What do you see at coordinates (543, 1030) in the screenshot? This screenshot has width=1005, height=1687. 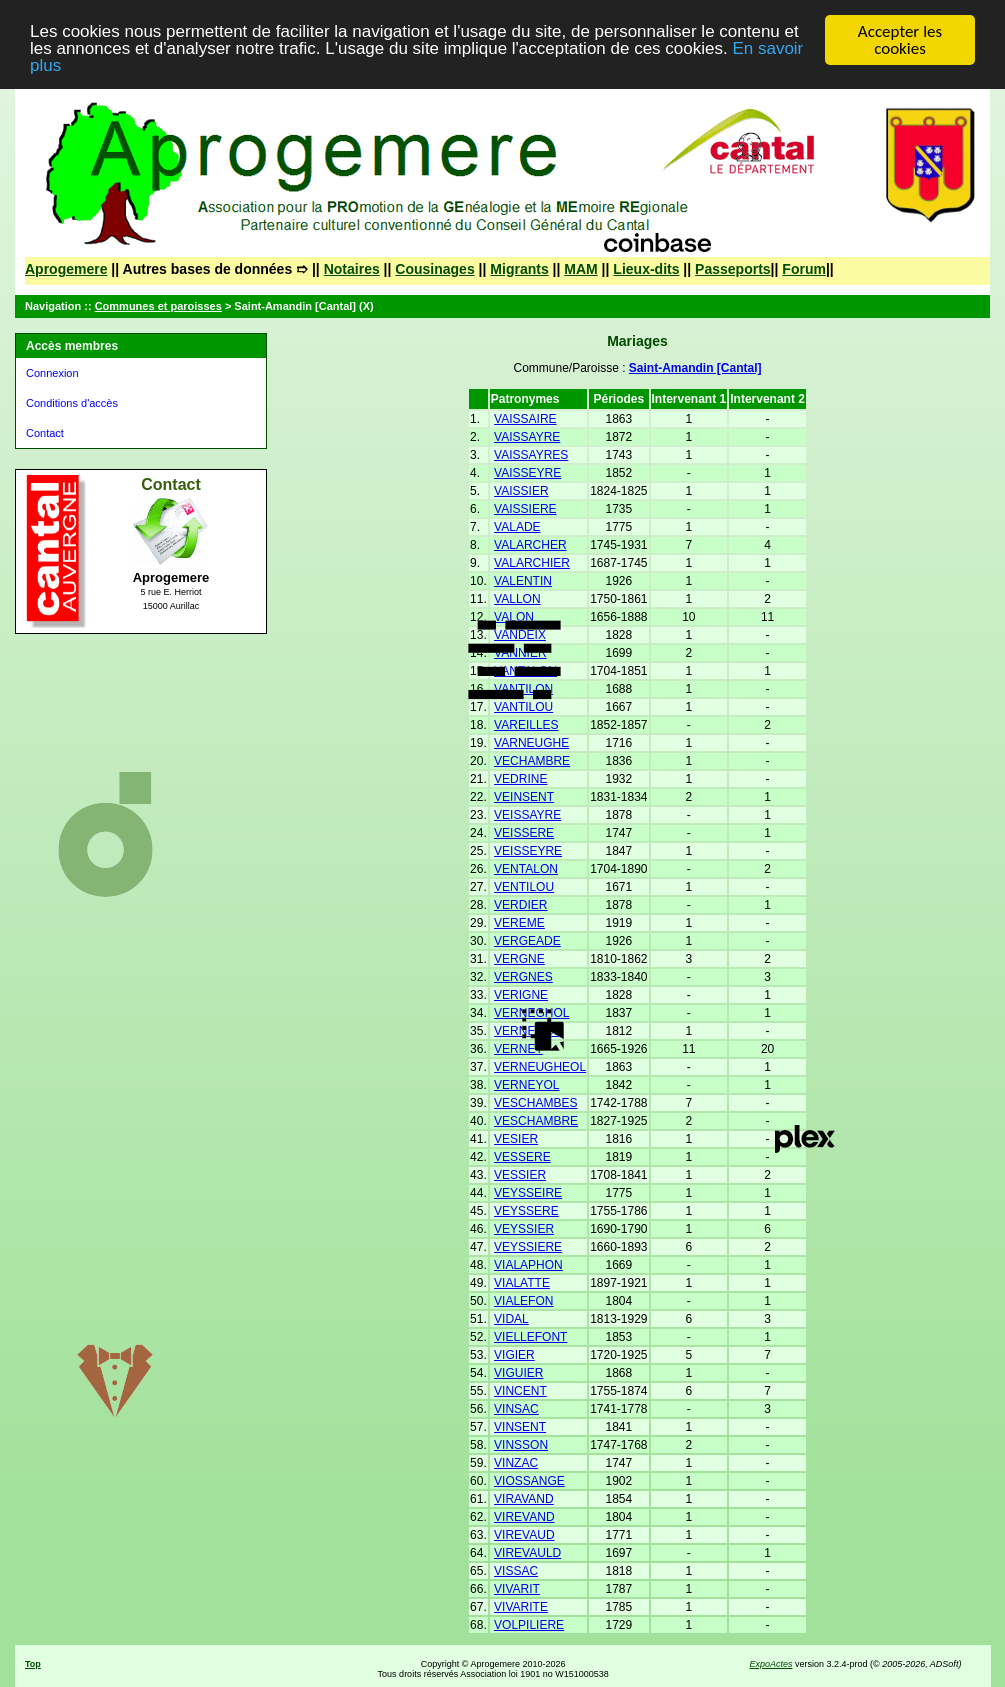 I see `drag and drop to reposition element` at bounding box center [543, 1030].